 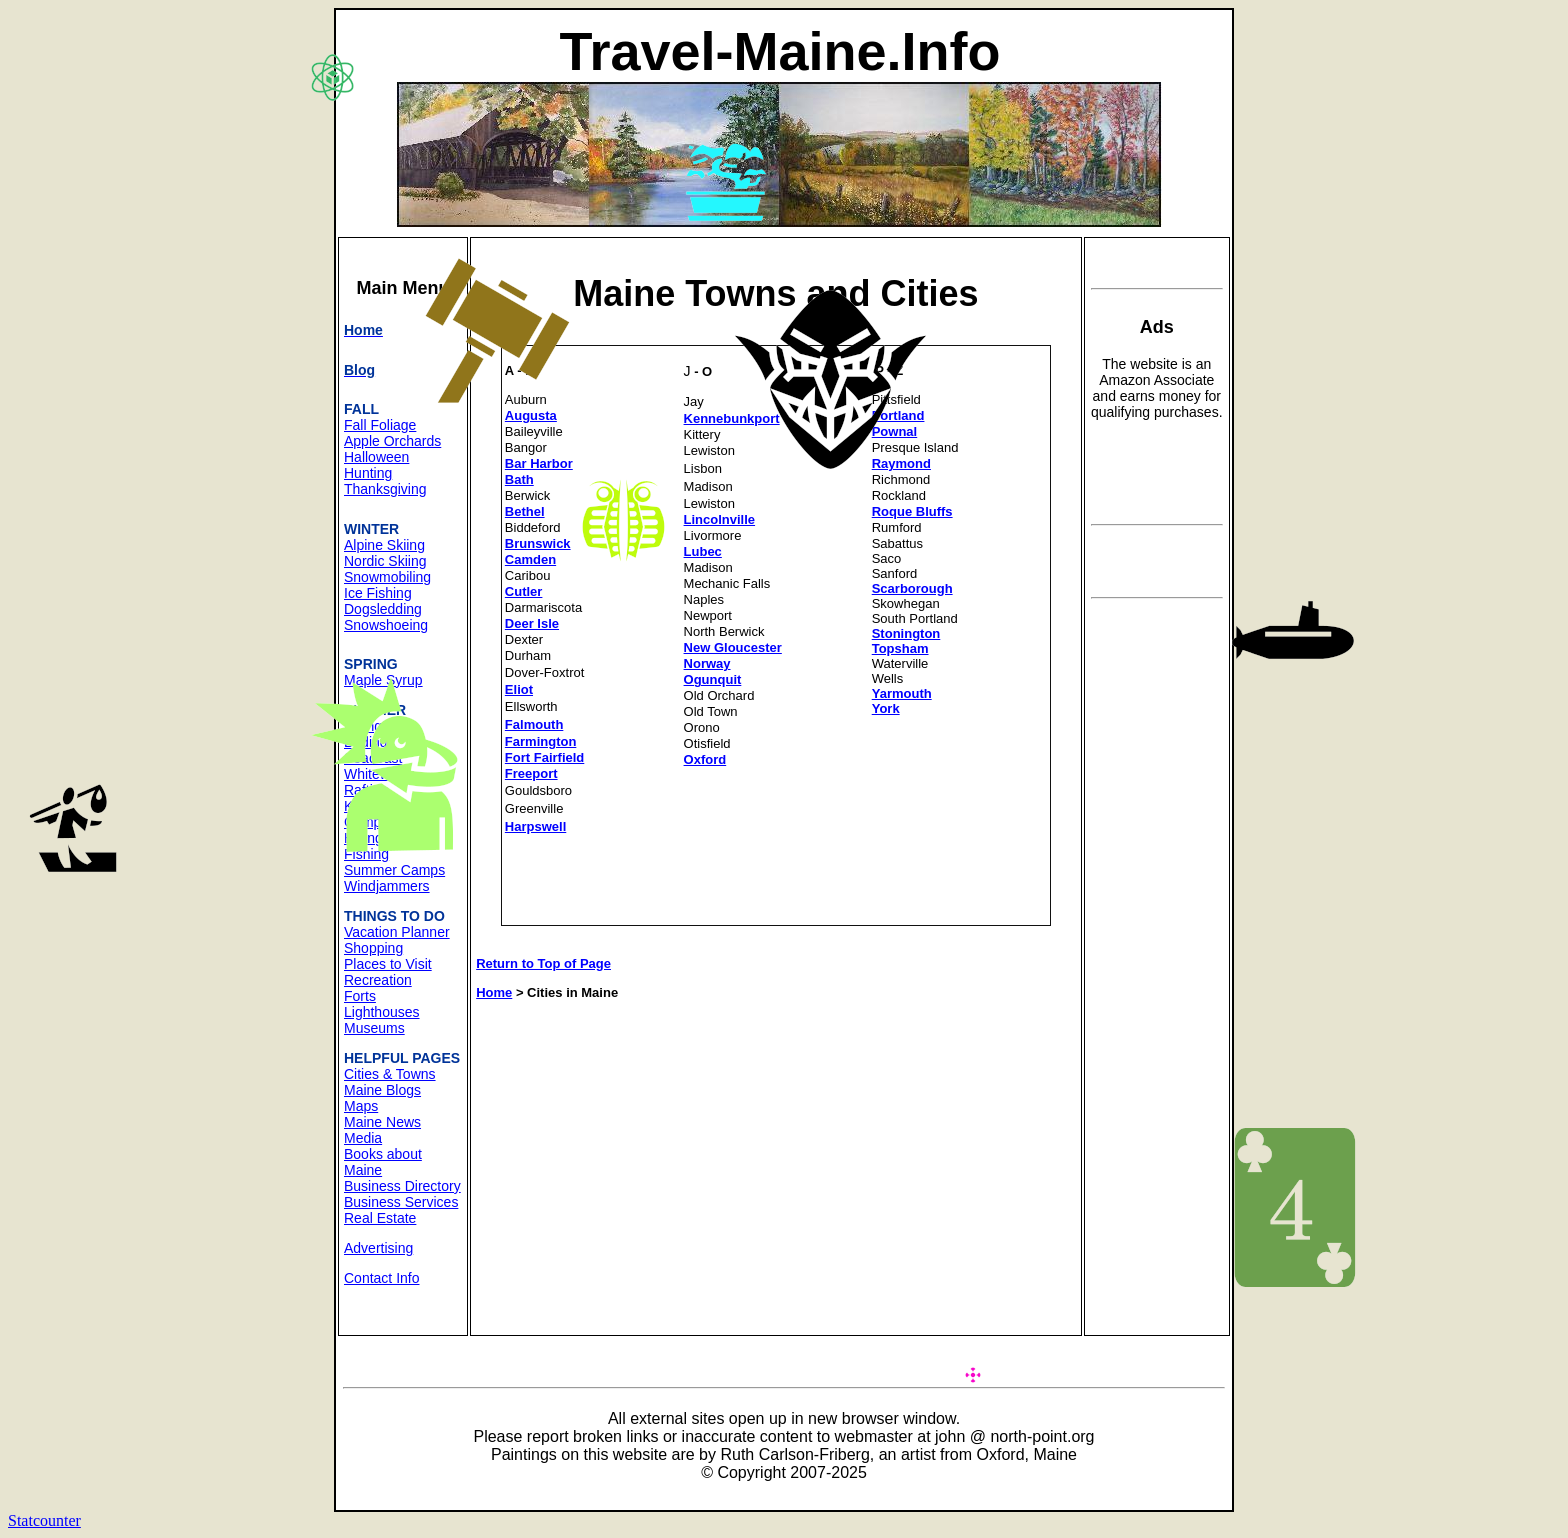 I want to click on indicates distraction or loss of focus, so click(x=384, y=764).